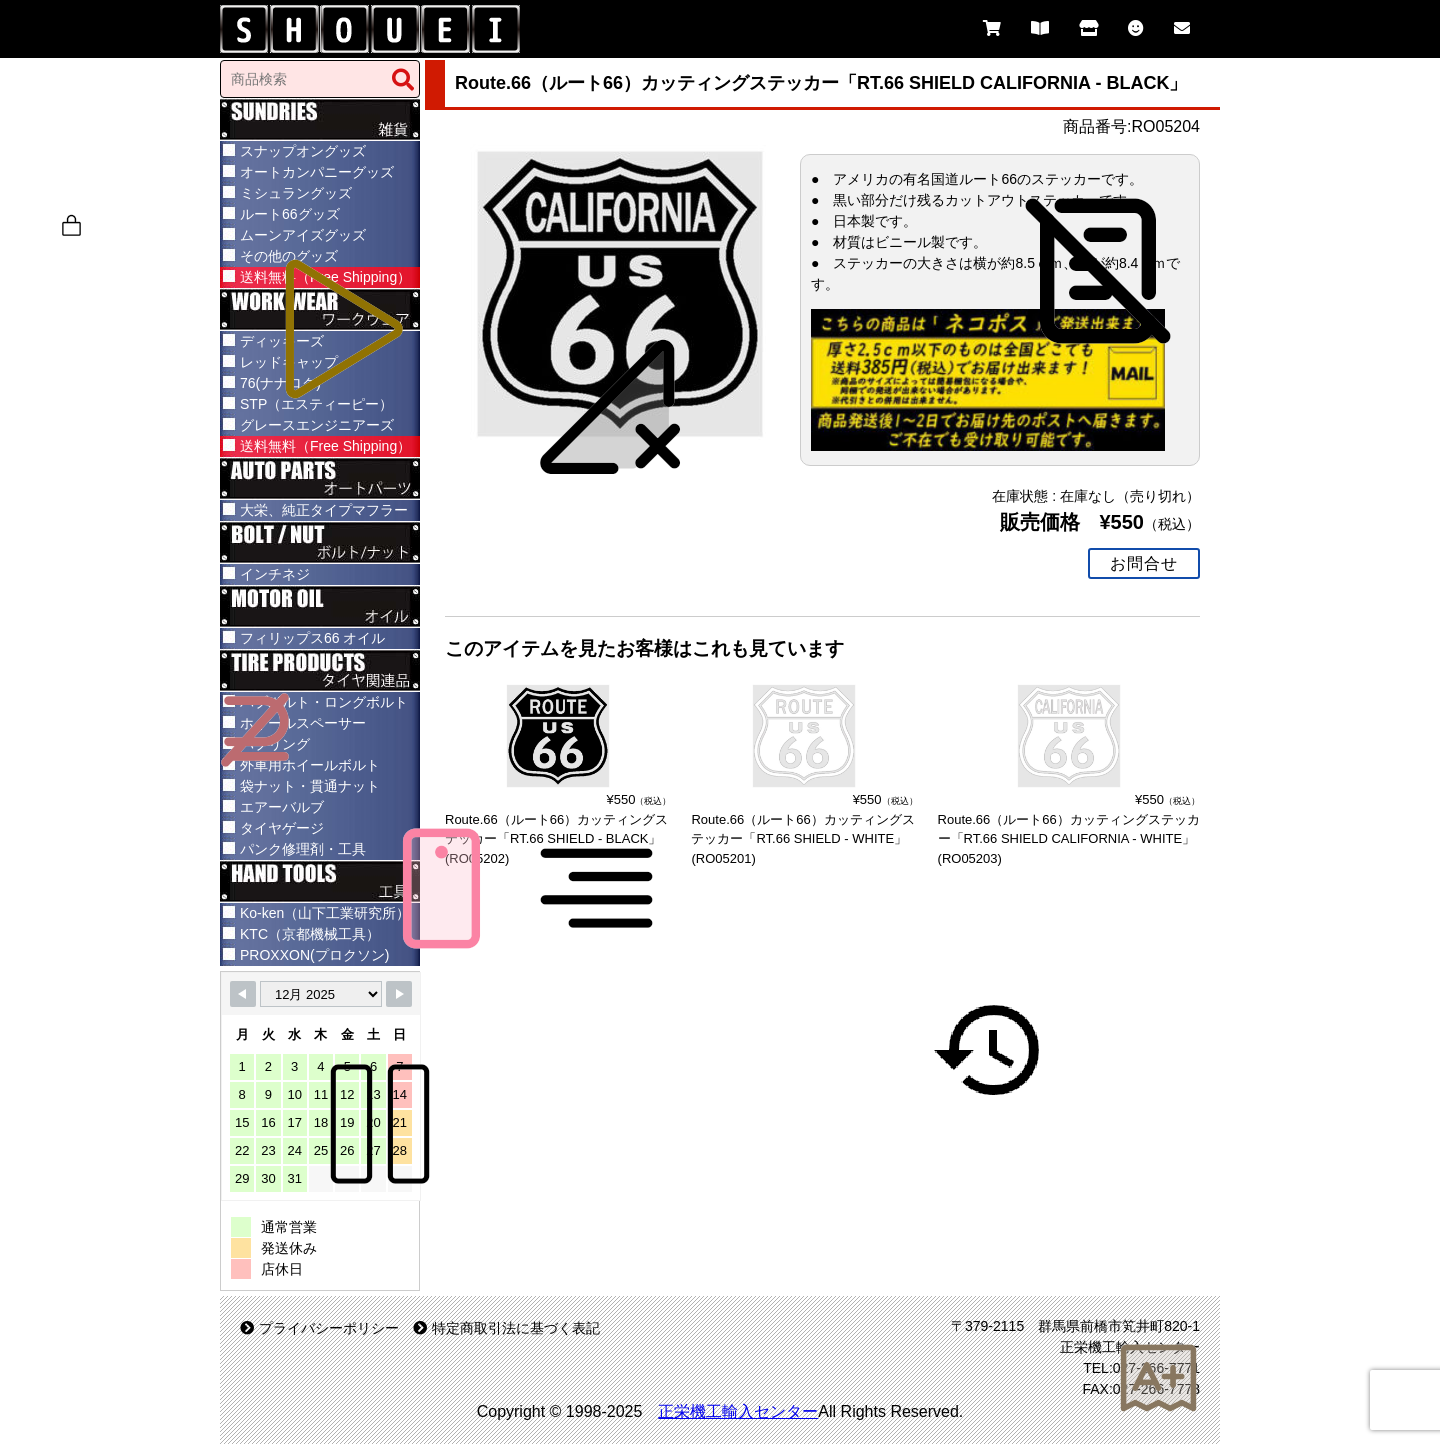  I want to click on start playing media content, so click(328, 329).